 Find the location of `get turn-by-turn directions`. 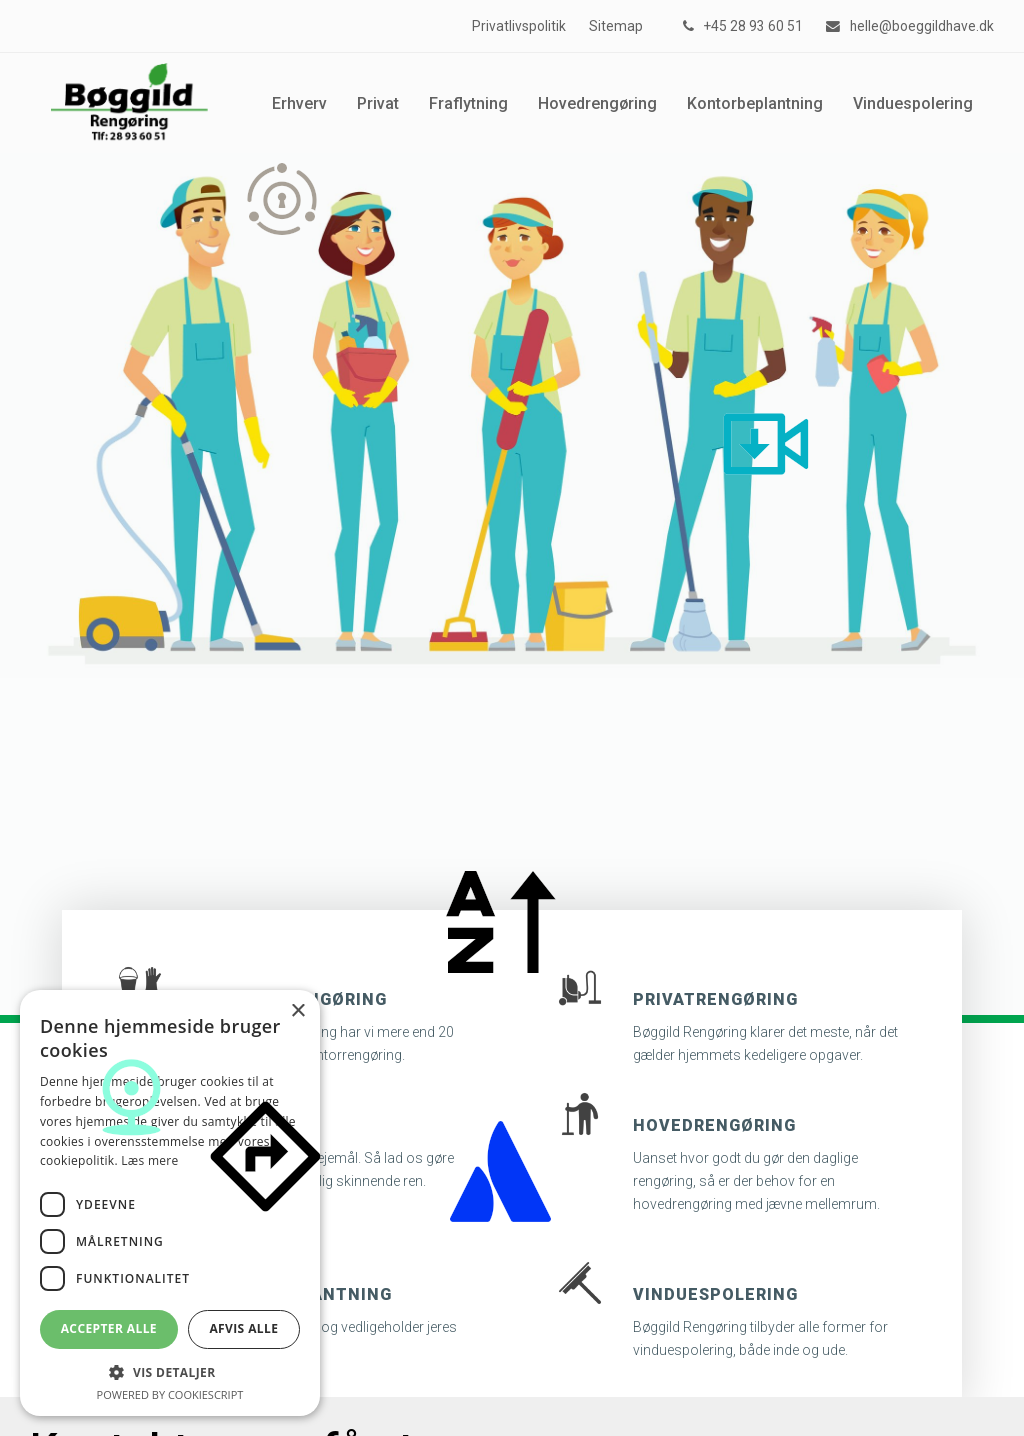

get turn-by-turn directions is located at coordinates (265, 1156).